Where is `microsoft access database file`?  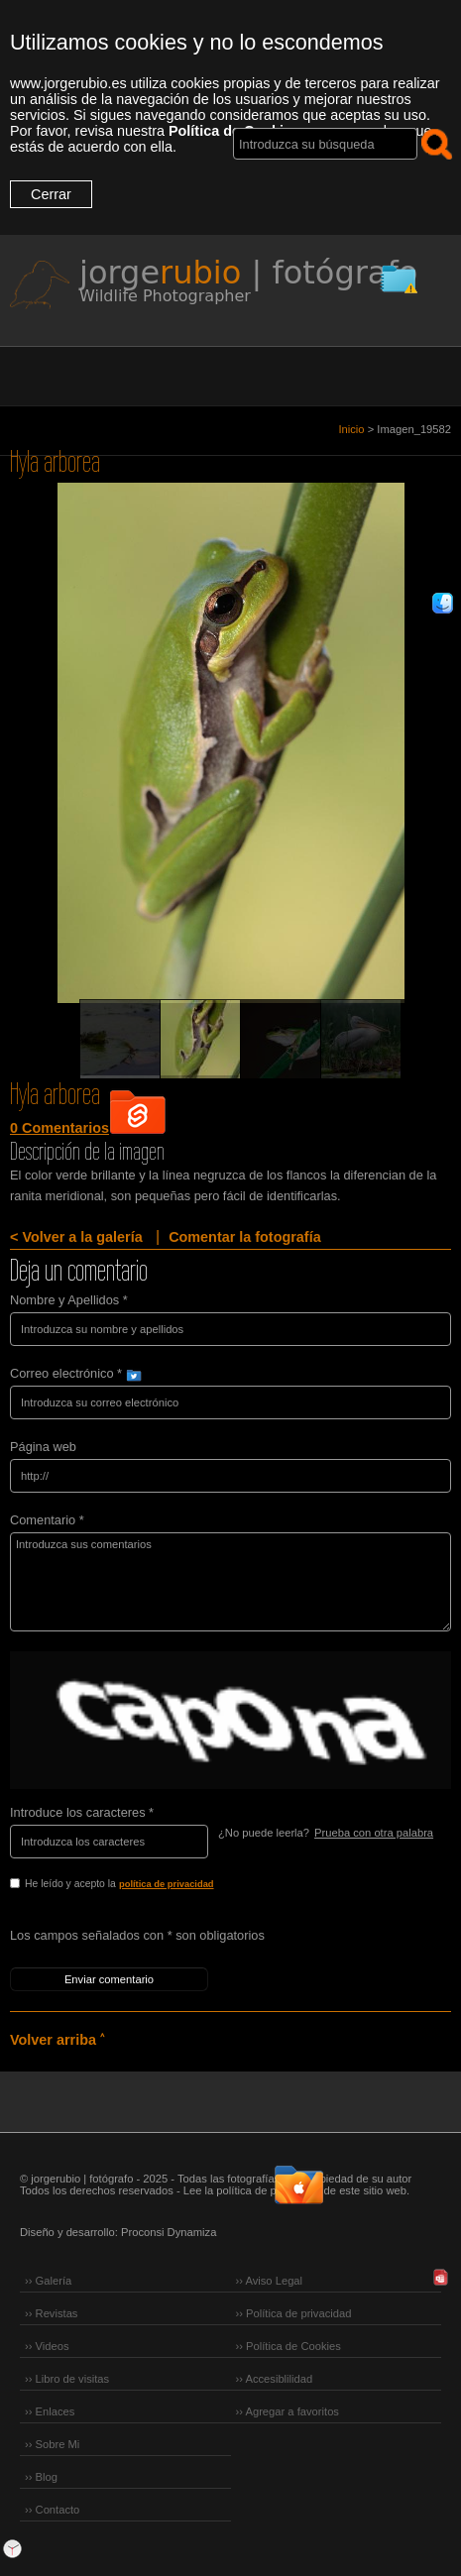 microsoft access database file is located at coordinates (440, 2277).